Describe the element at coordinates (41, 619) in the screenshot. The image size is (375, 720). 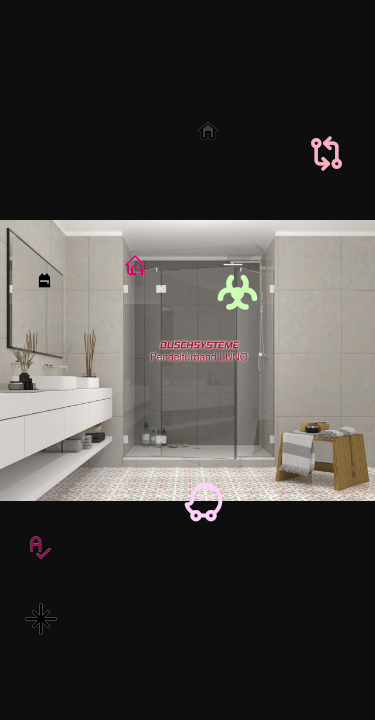
I see `set or view your north star goal` at that location.